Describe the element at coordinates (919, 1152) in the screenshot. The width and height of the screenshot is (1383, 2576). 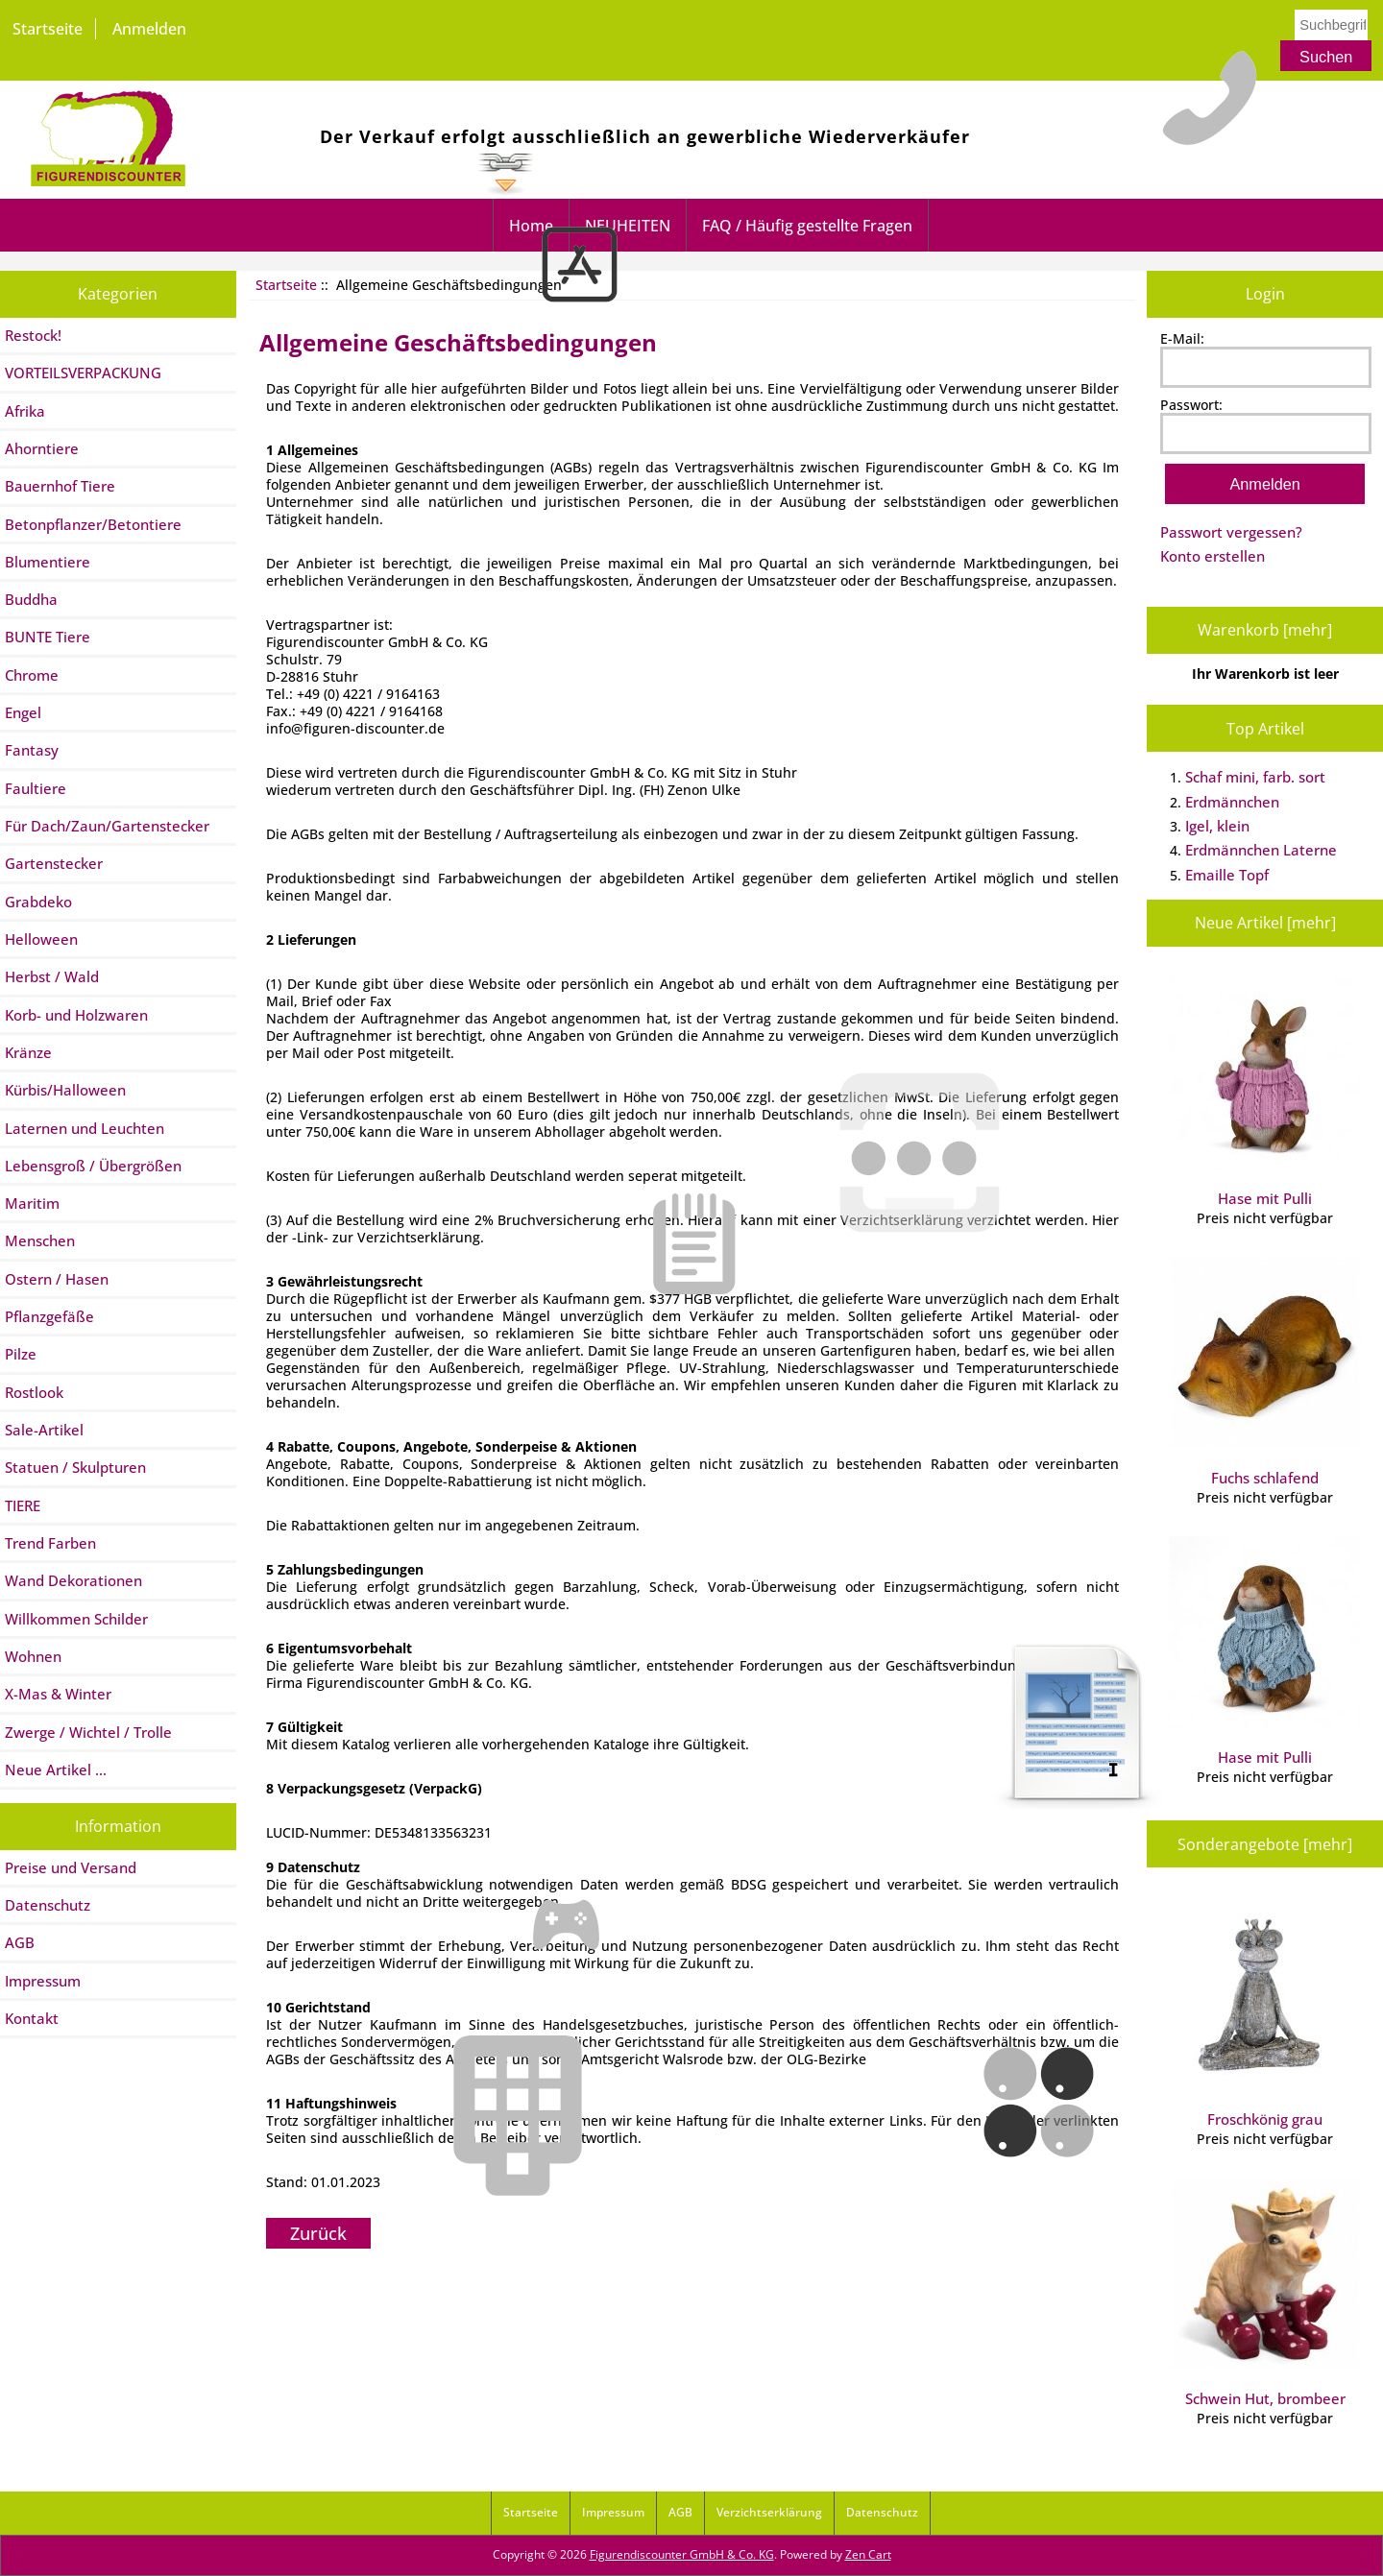
I see `indicates wired network connection in progress` at that location.